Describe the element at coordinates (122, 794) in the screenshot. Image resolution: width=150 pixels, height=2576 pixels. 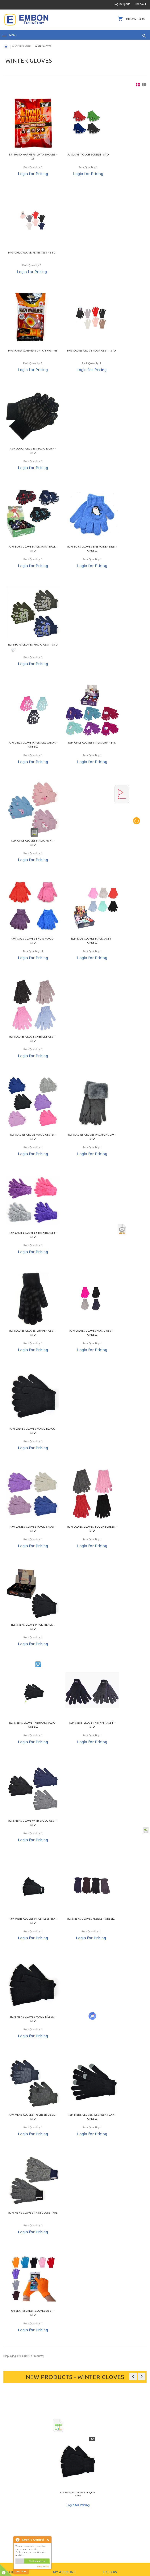
I see `an mpegurl audio playlist file` at that location.